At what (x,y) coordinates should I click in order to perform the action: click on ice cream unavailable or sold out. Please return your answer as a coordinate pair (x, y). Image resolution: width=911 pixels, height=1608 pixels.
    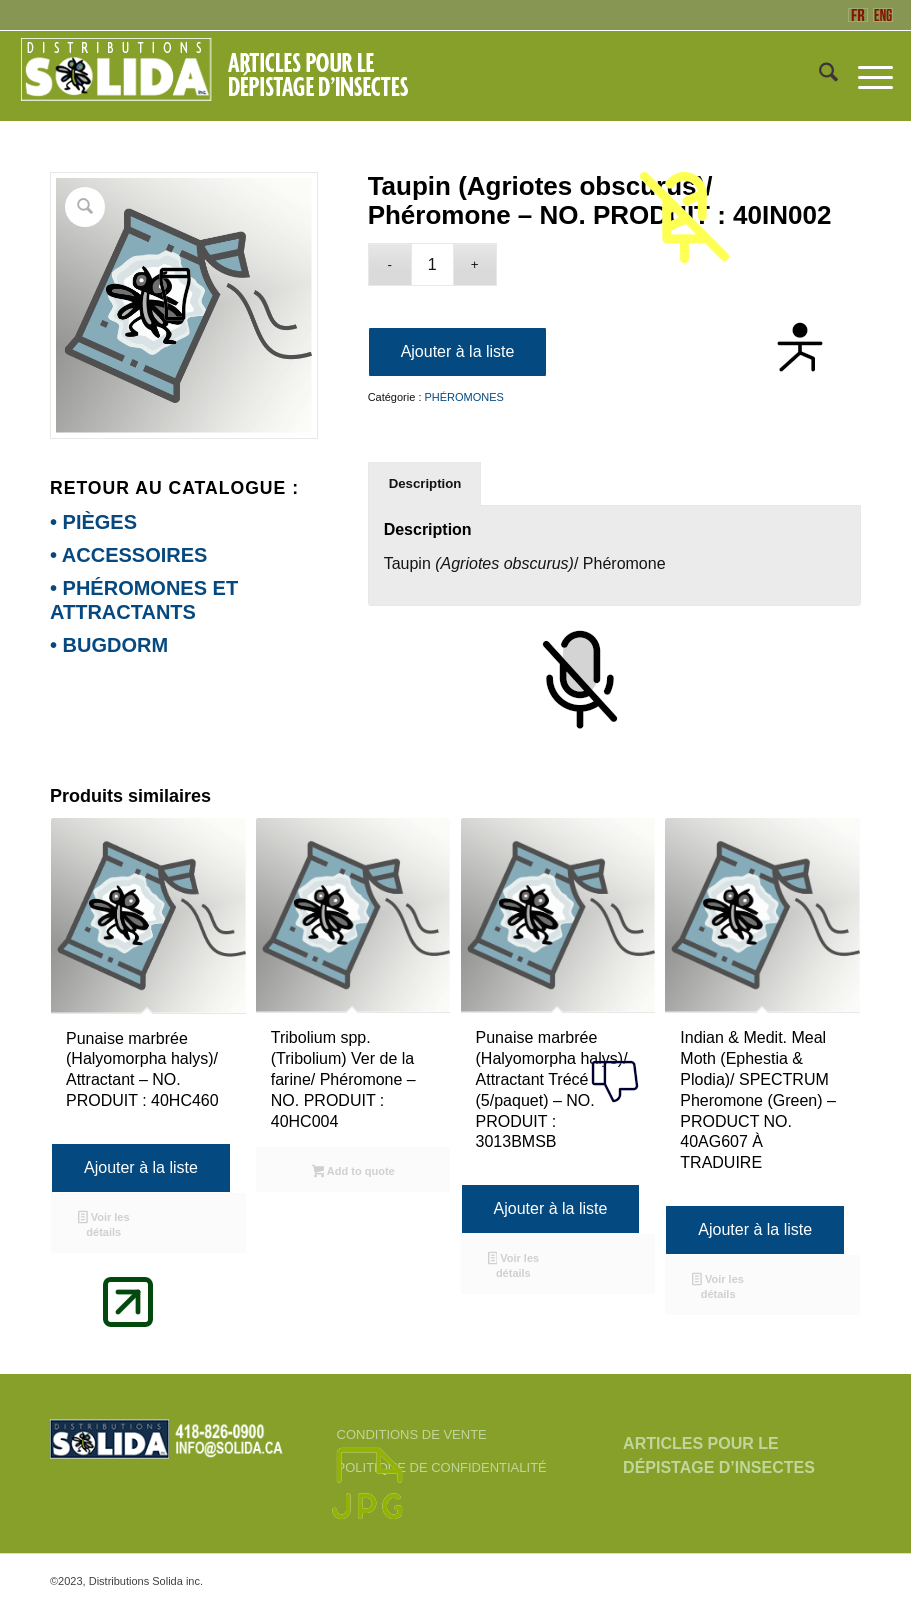
    Looking at the image, I should click on (684, 216).